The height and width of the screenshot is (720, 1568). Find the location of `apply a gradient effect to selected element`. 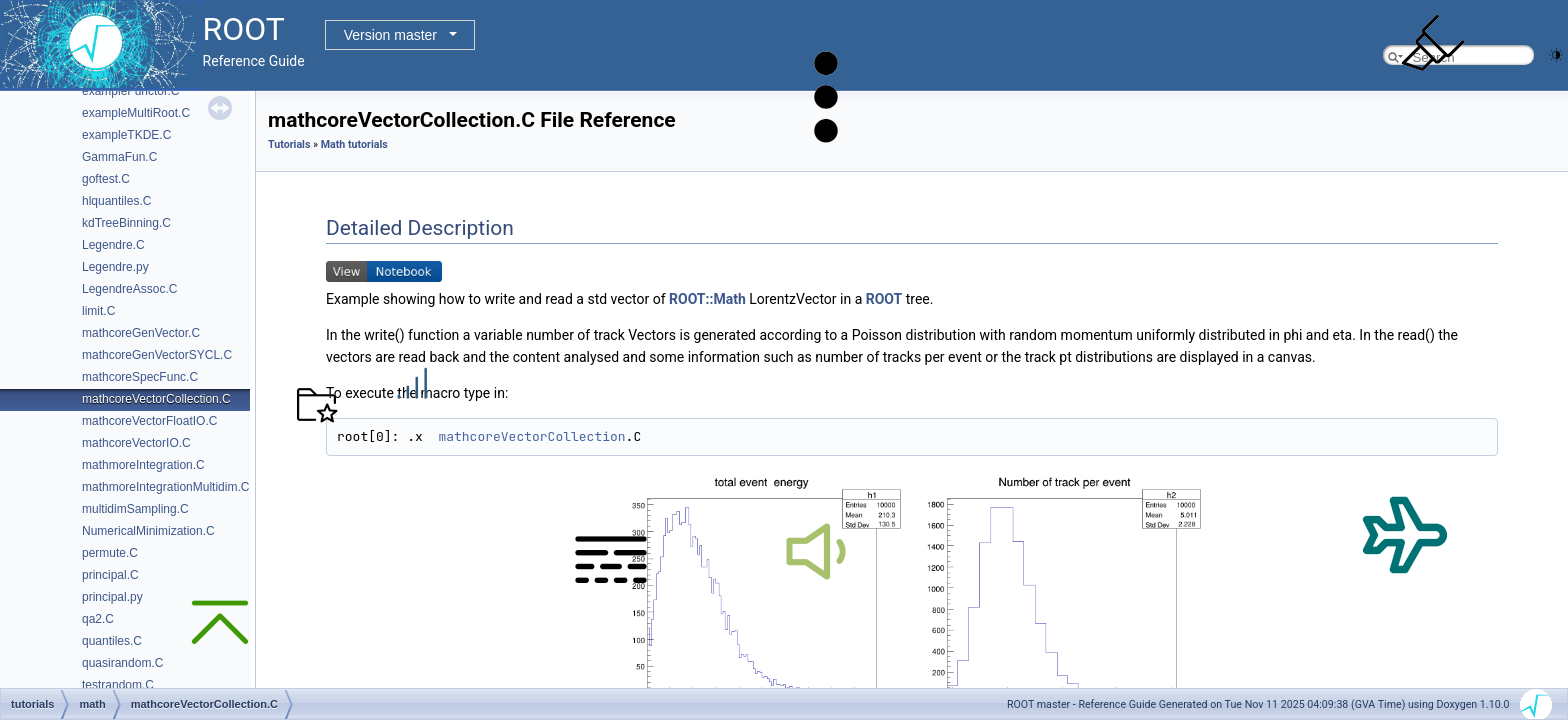

apply a gradient effect to selected element is located at coordinates (611, 561).